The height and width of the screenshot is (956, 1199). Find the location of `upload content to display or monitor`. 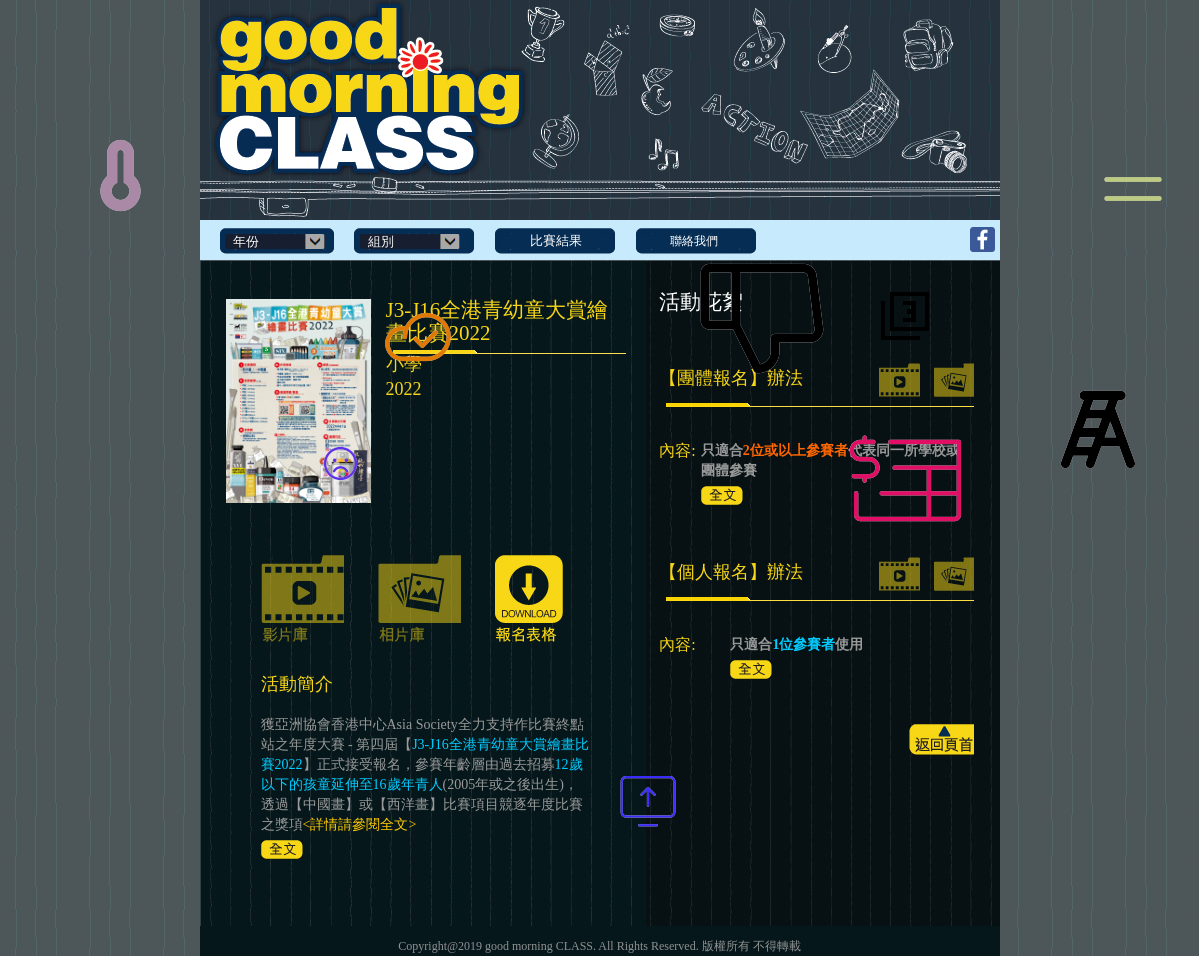

upload content to display or monitor is located at coordinates (648, 799).